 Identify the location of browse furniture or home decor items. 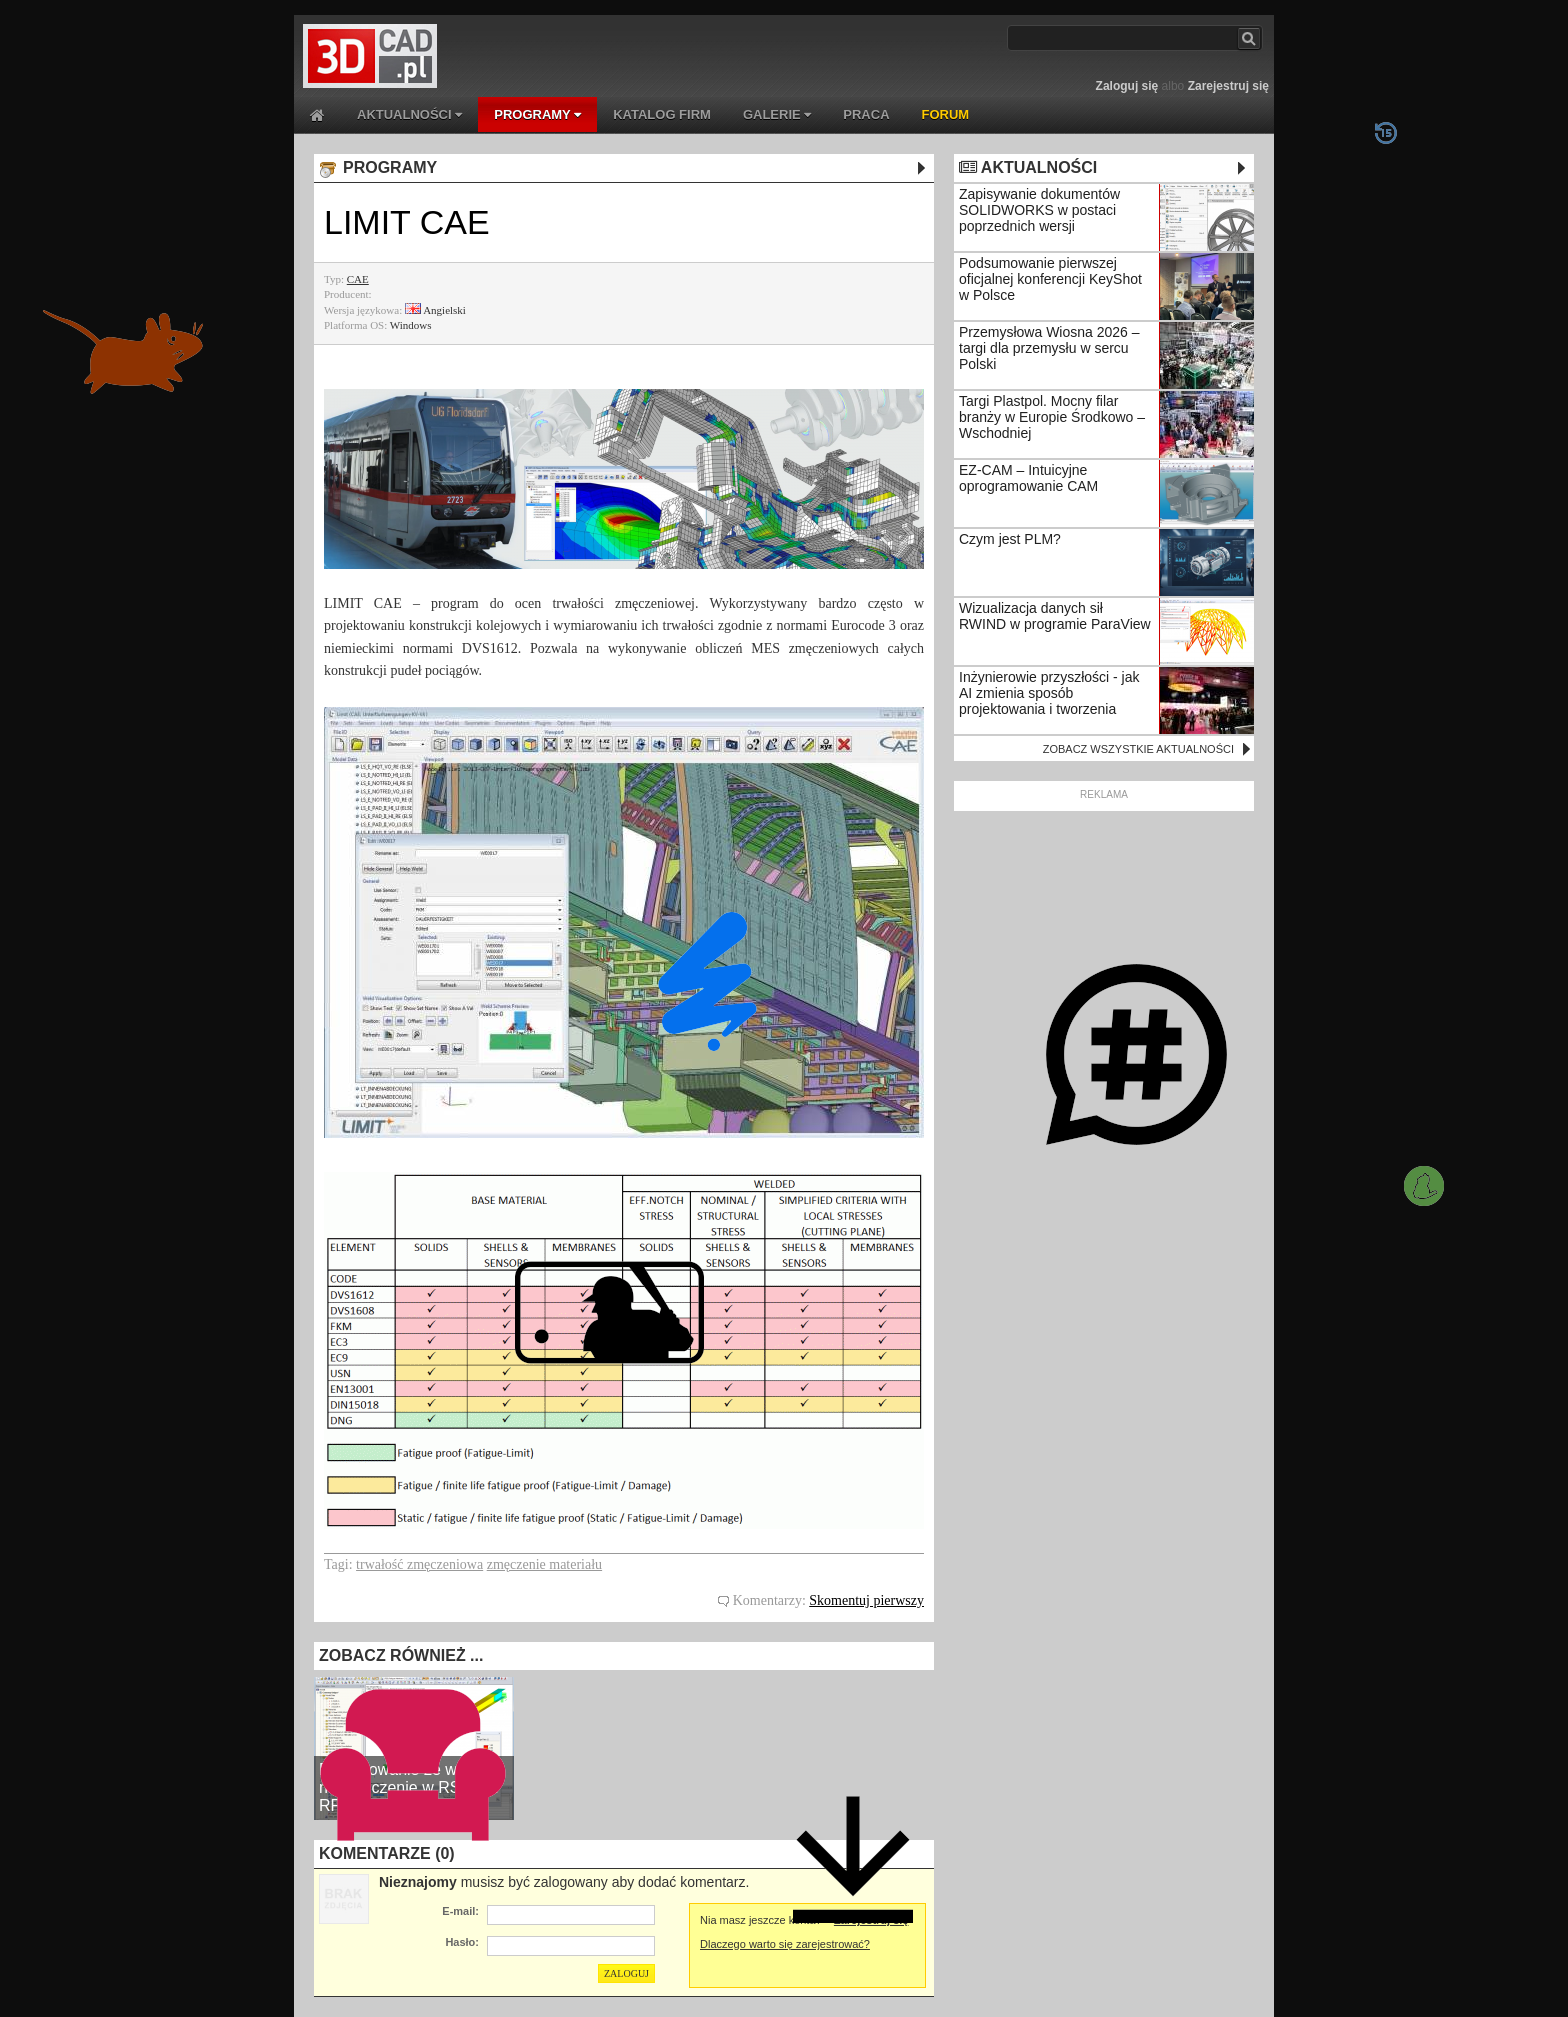
(413, 1765).